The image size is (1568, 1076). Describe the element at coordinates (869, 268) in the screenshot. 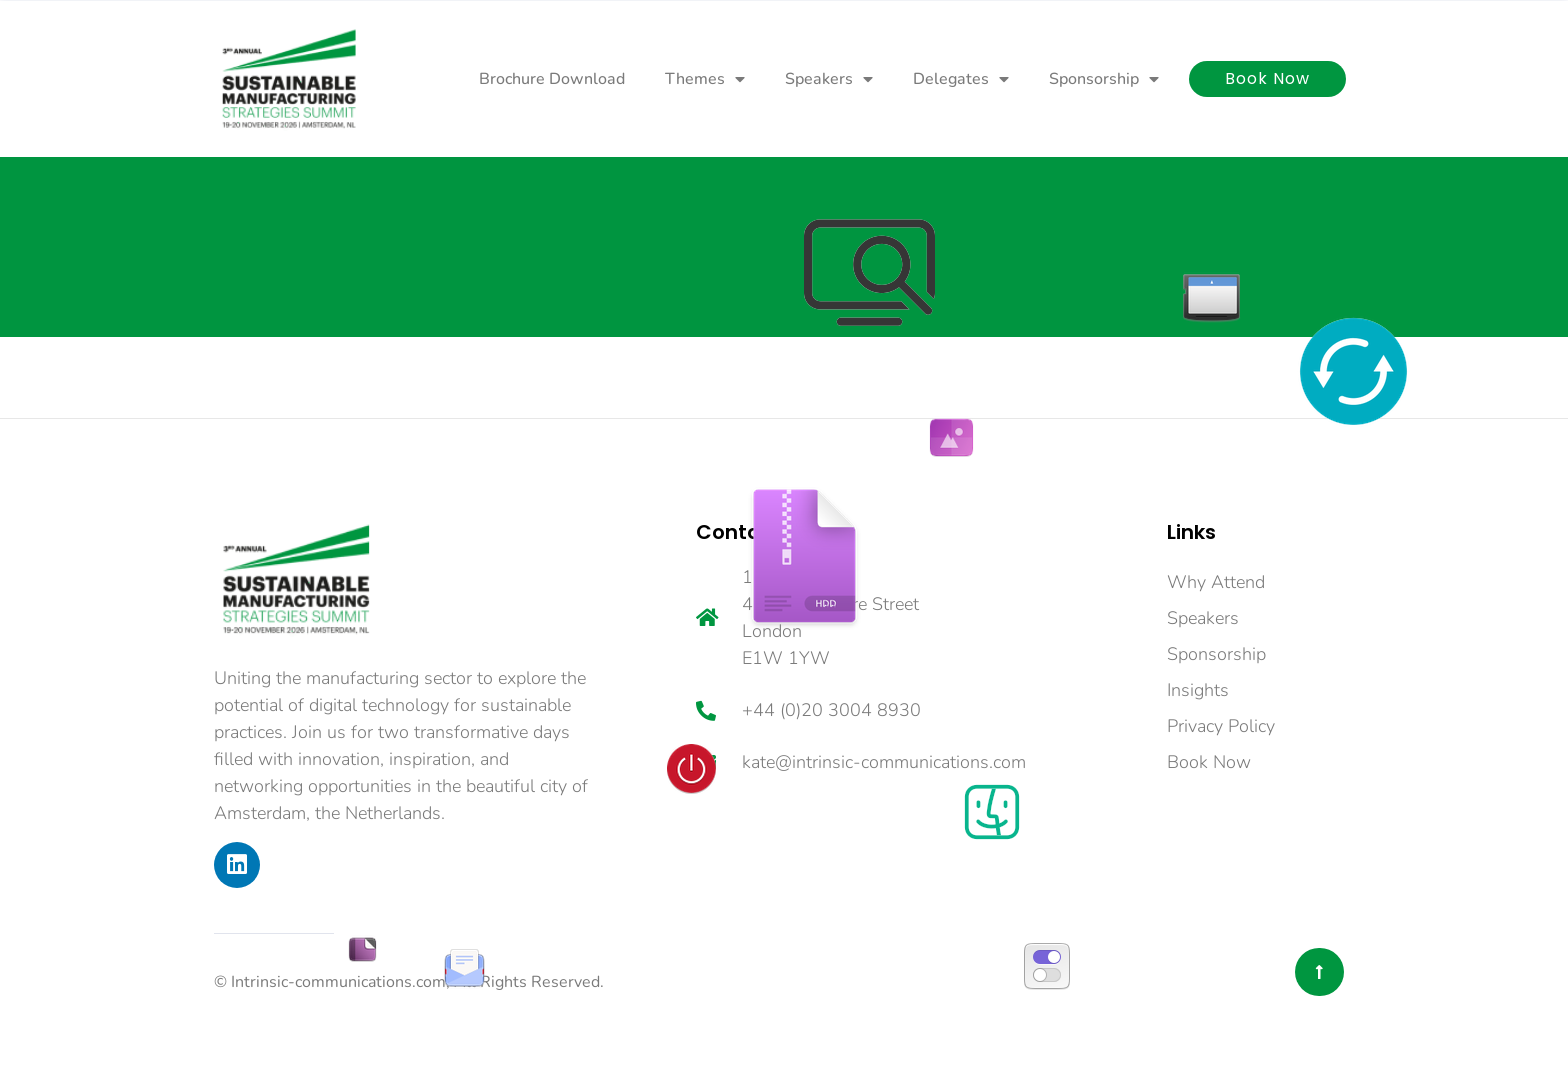

I see `access system diagnostics settings` at that location.